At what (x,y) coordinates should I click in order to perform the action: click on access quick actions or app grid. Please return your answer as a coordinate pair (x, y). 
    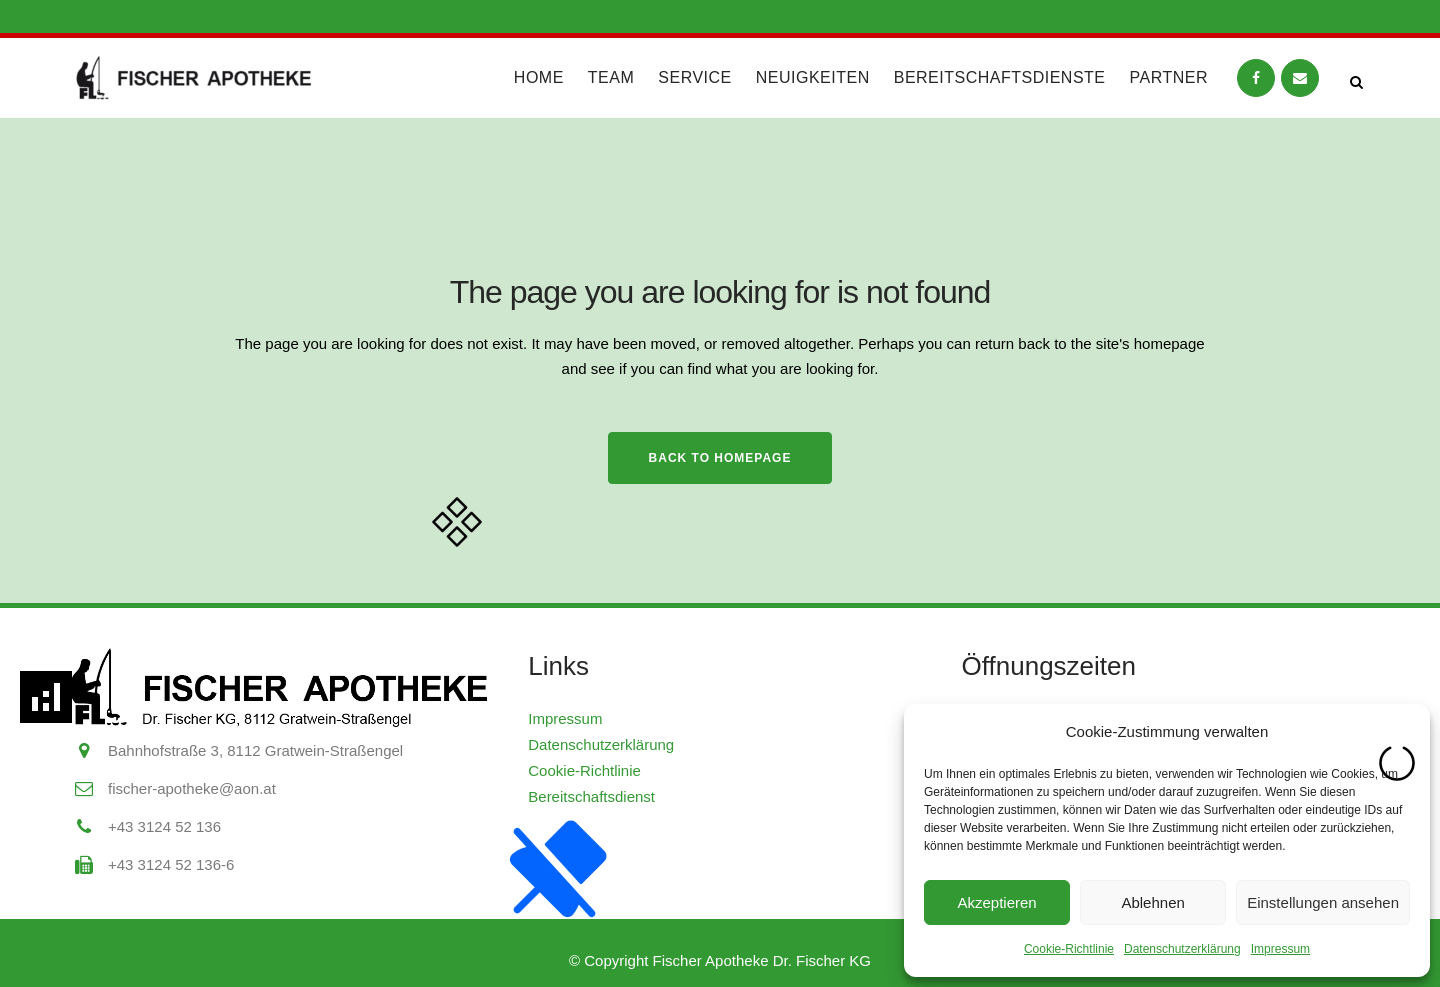
    Looking at the image, I should click on (457, 522).